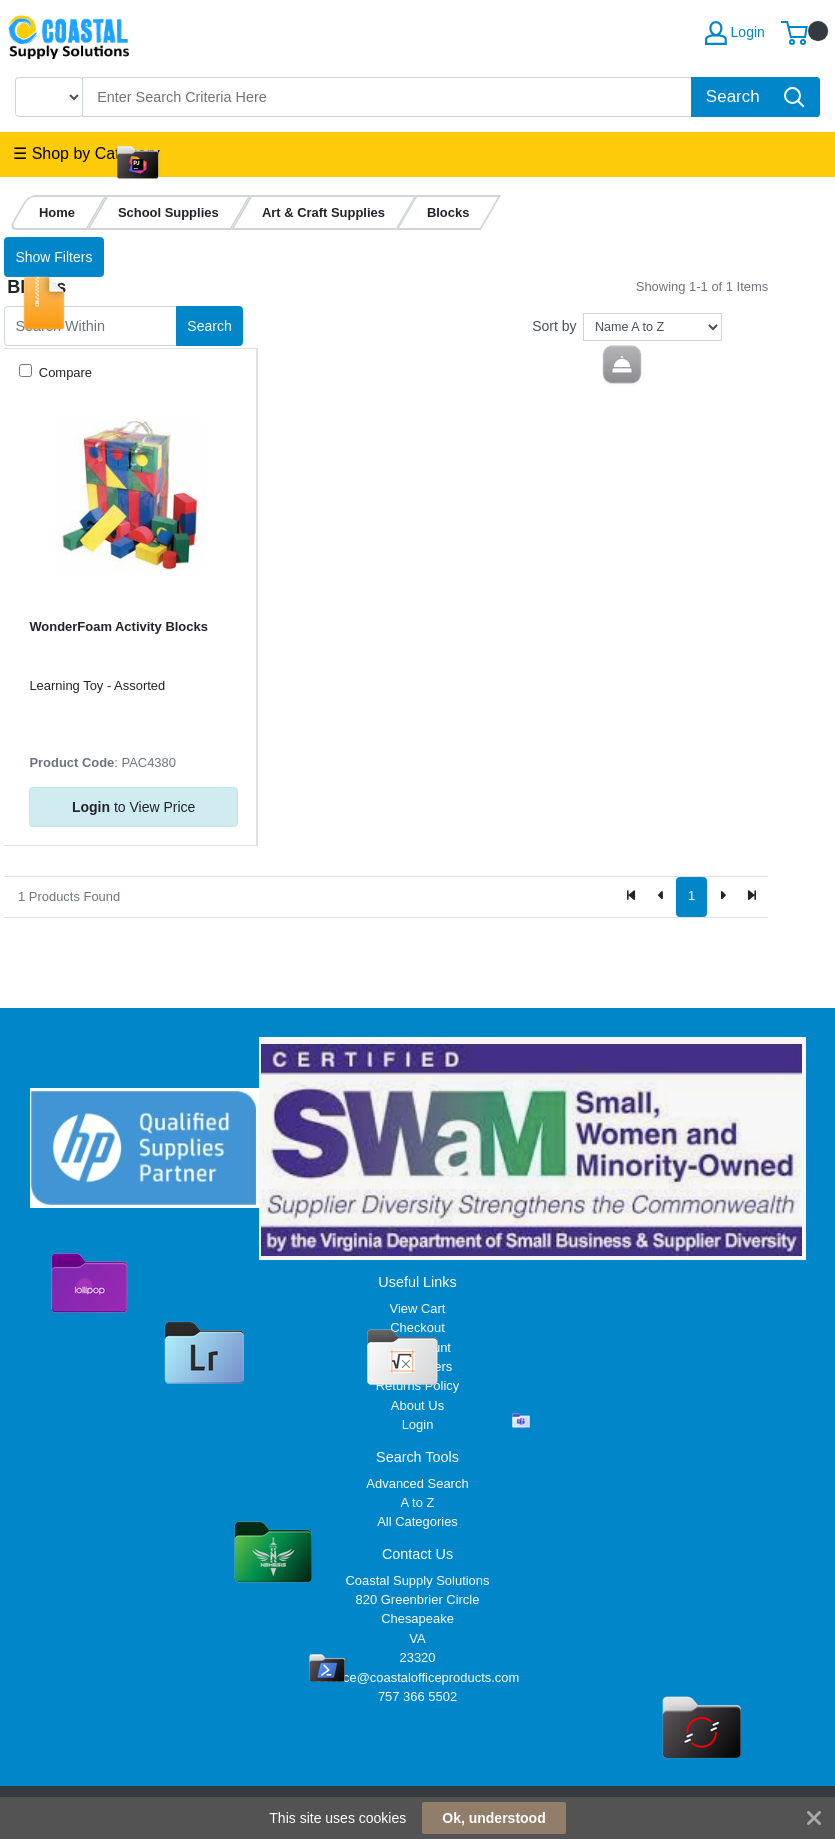  I want to click on folder containing OpenShift project files, so click(701, 1729).